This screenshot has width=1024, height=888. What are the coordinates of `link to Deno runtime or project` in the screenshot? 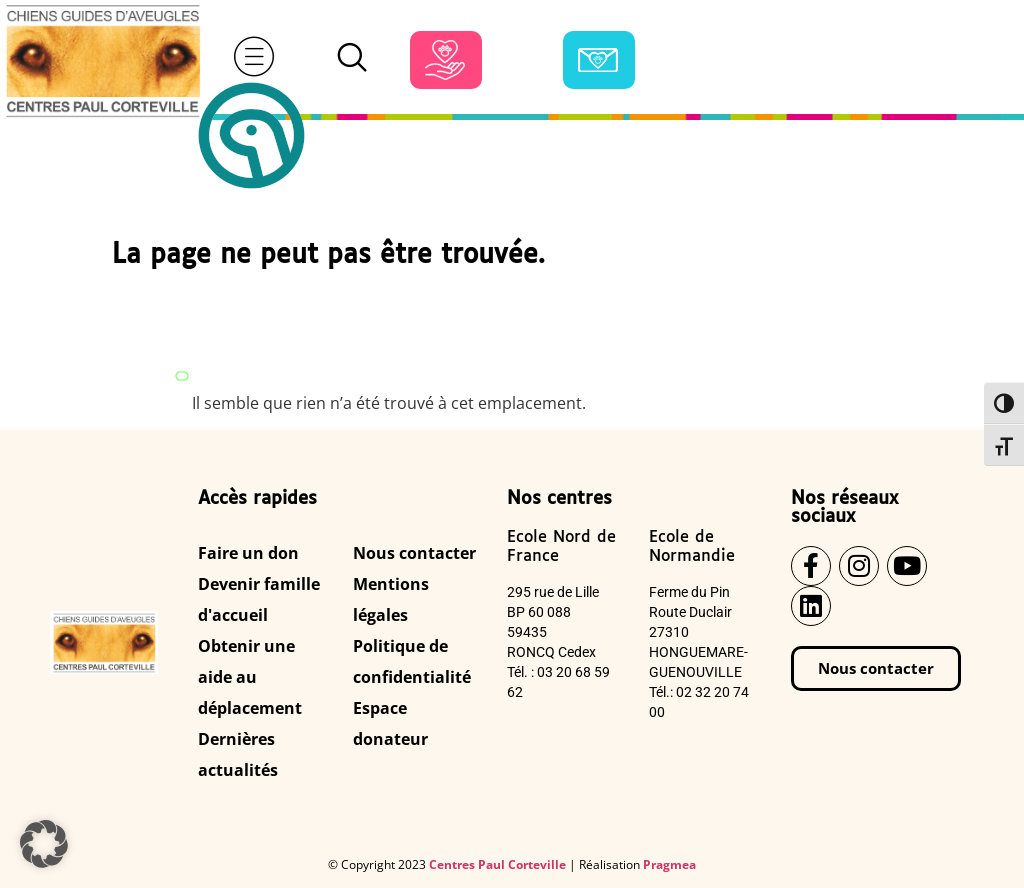 It's located at (251, 135).